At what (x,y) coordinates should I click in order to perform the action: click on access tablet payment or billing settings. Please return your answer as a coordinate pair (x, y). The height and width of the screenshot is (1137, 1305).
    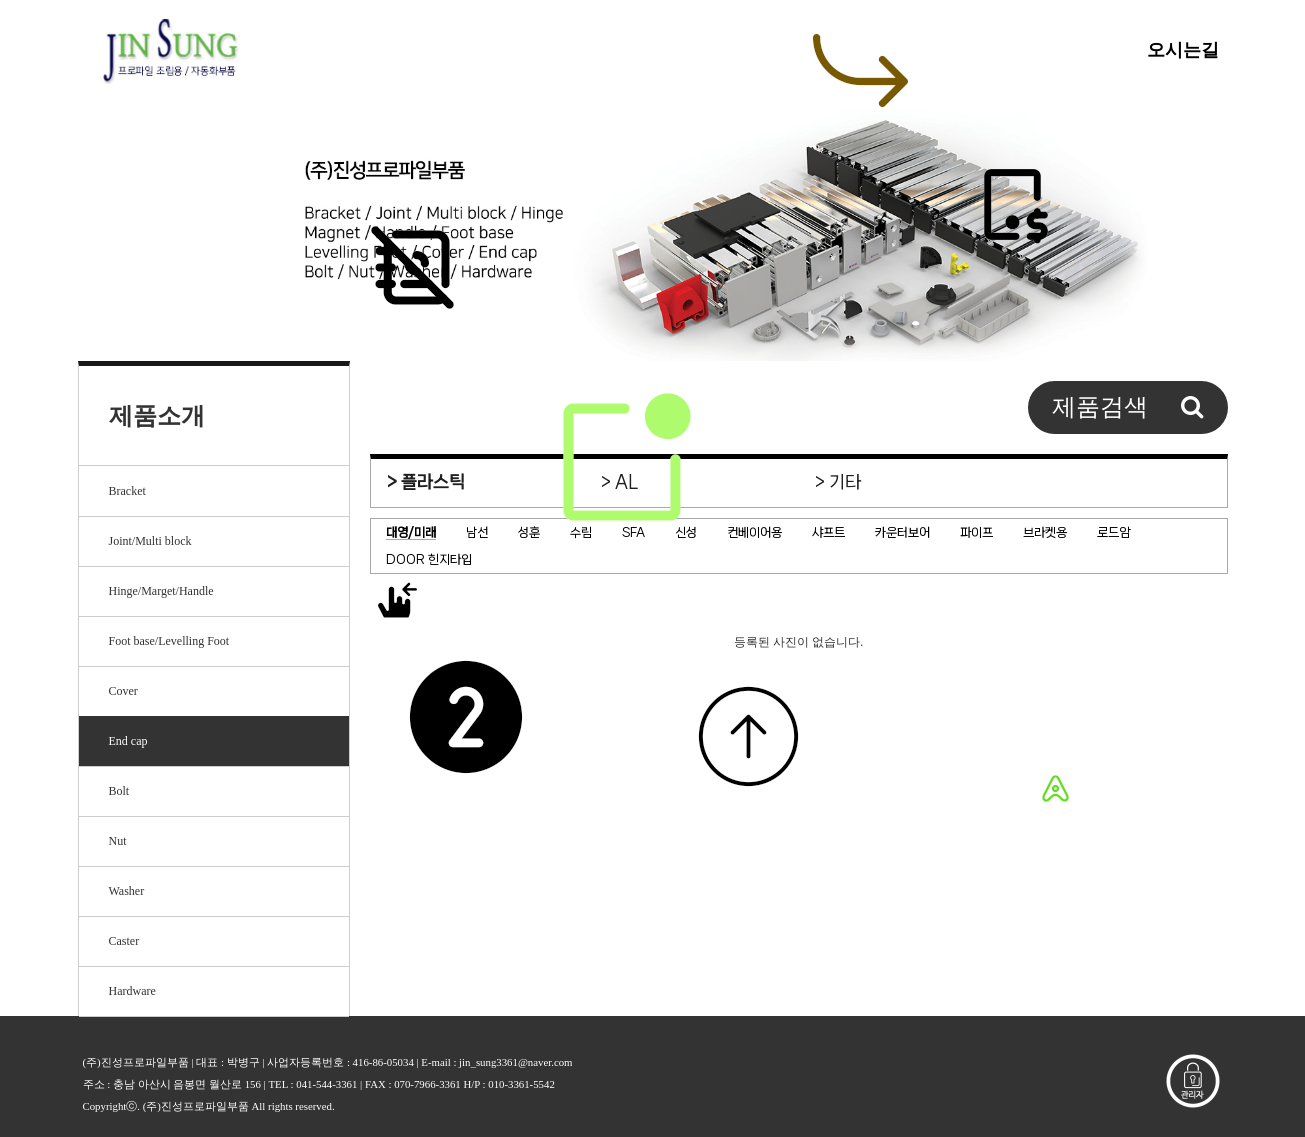
    Looking at the image, I should click on (1012, 204).